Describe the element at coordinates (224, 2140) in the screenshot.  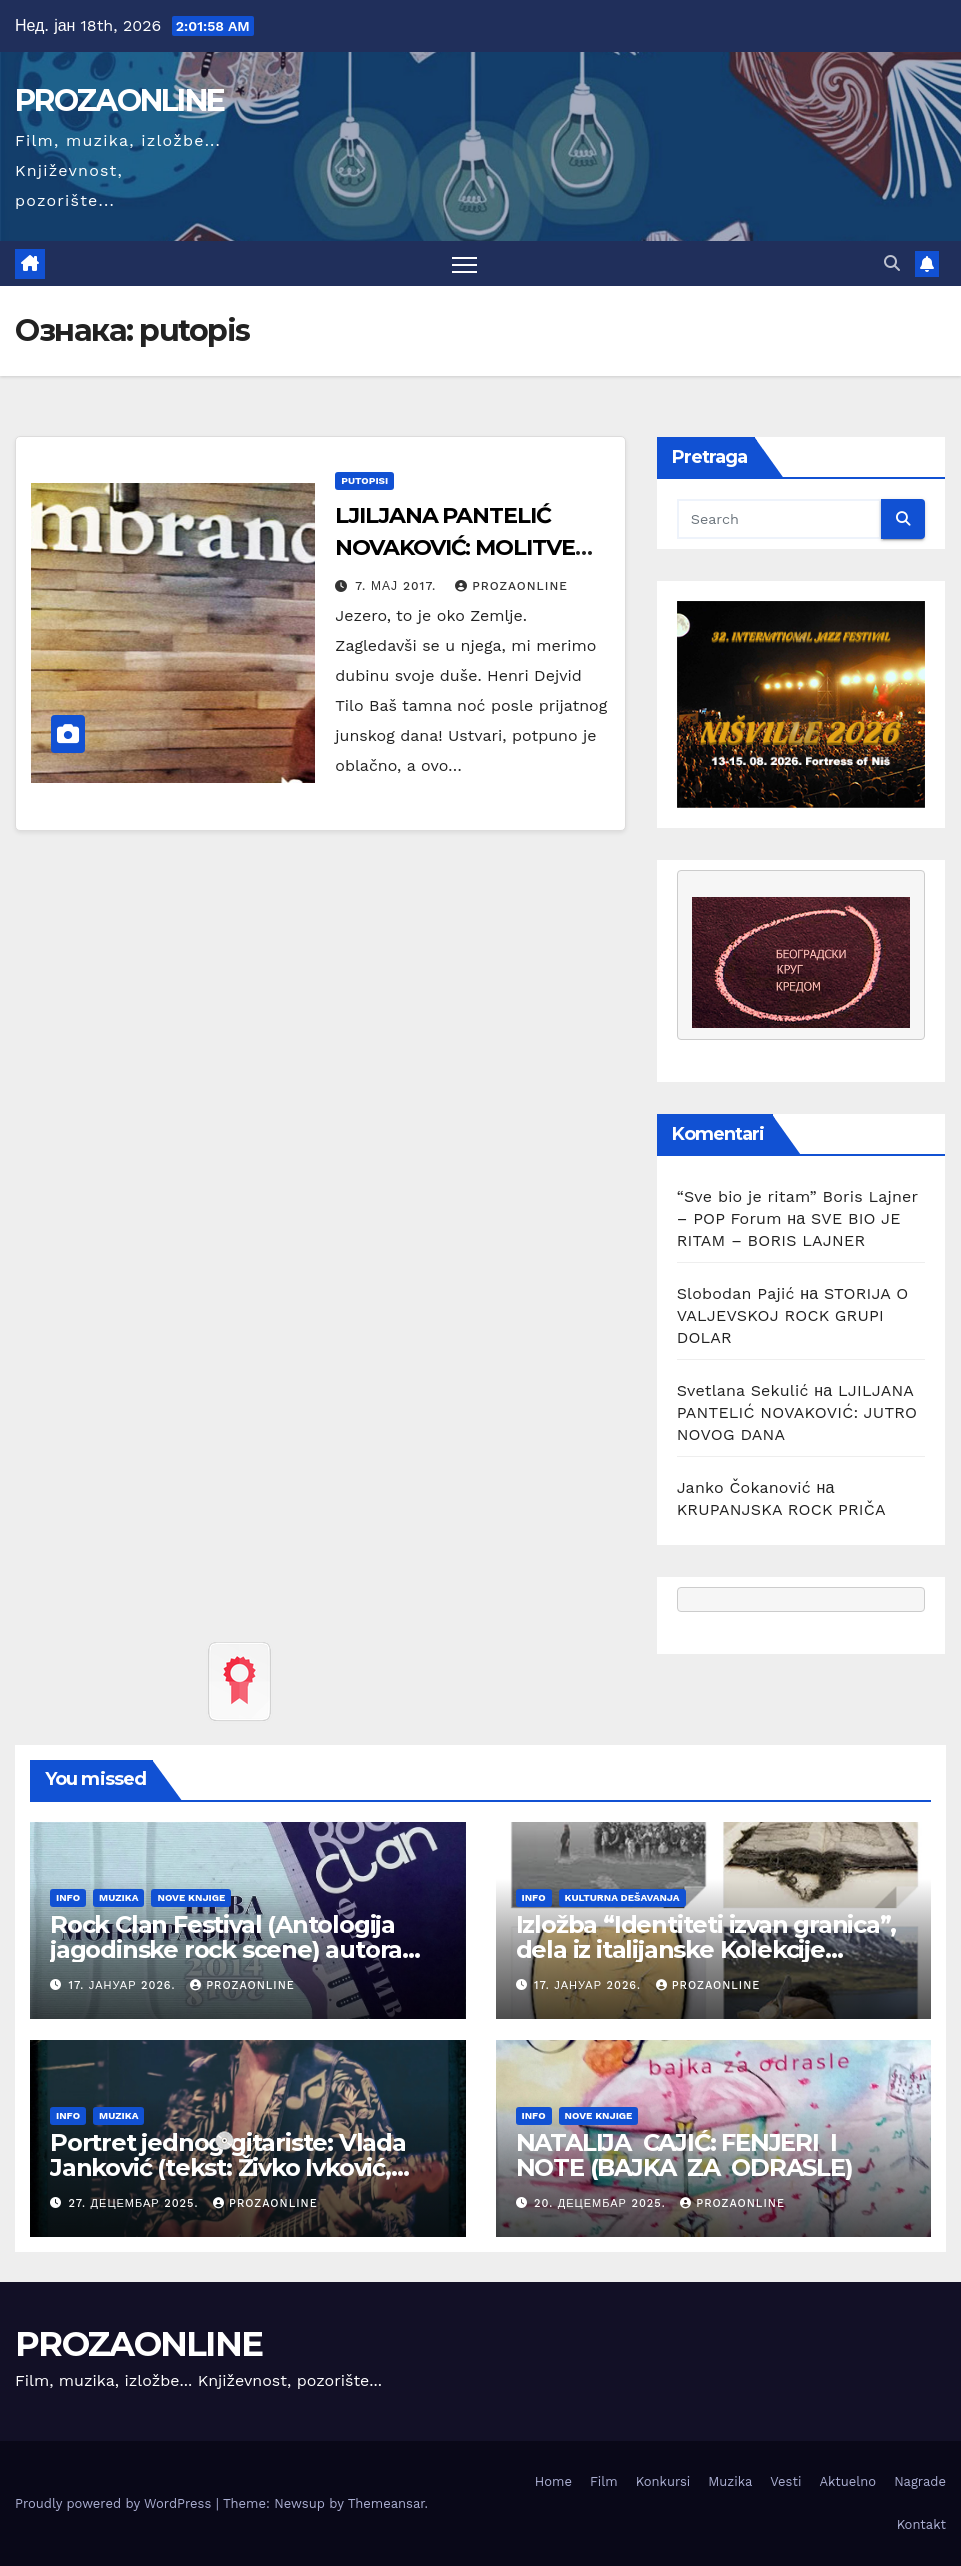
I see `unmount or eject a DVD disc` at that location.